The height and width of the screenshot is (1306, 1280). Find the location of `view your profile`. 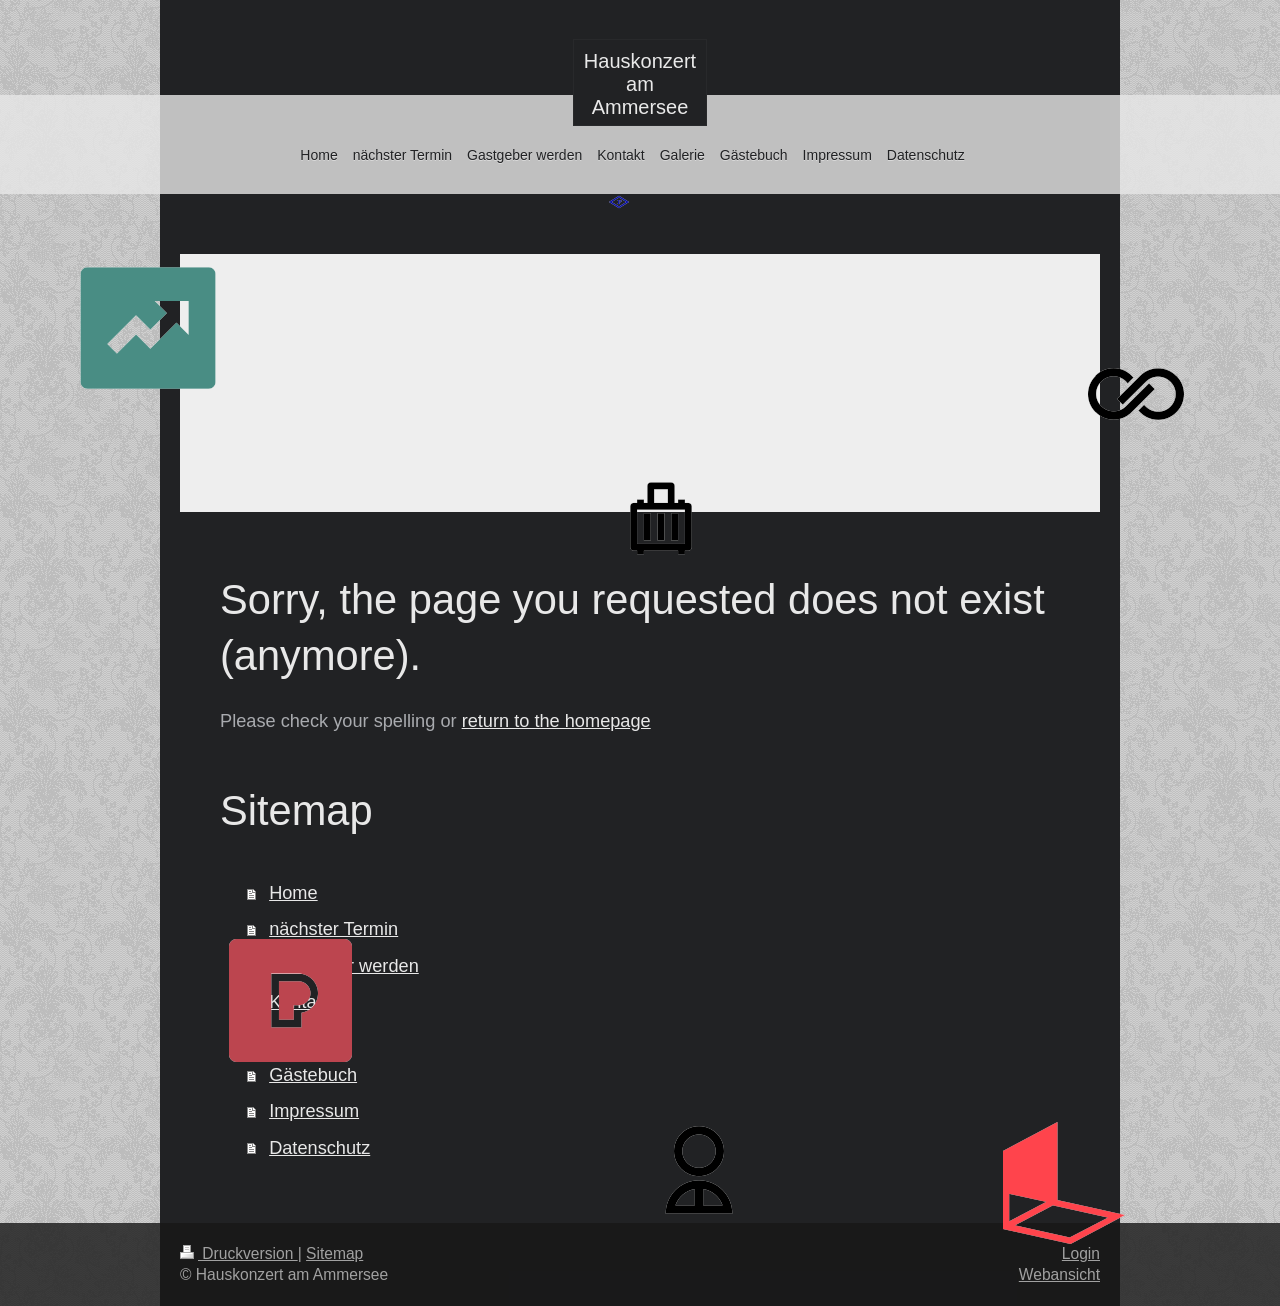

view your profile is located at coordinates (699, 1172).